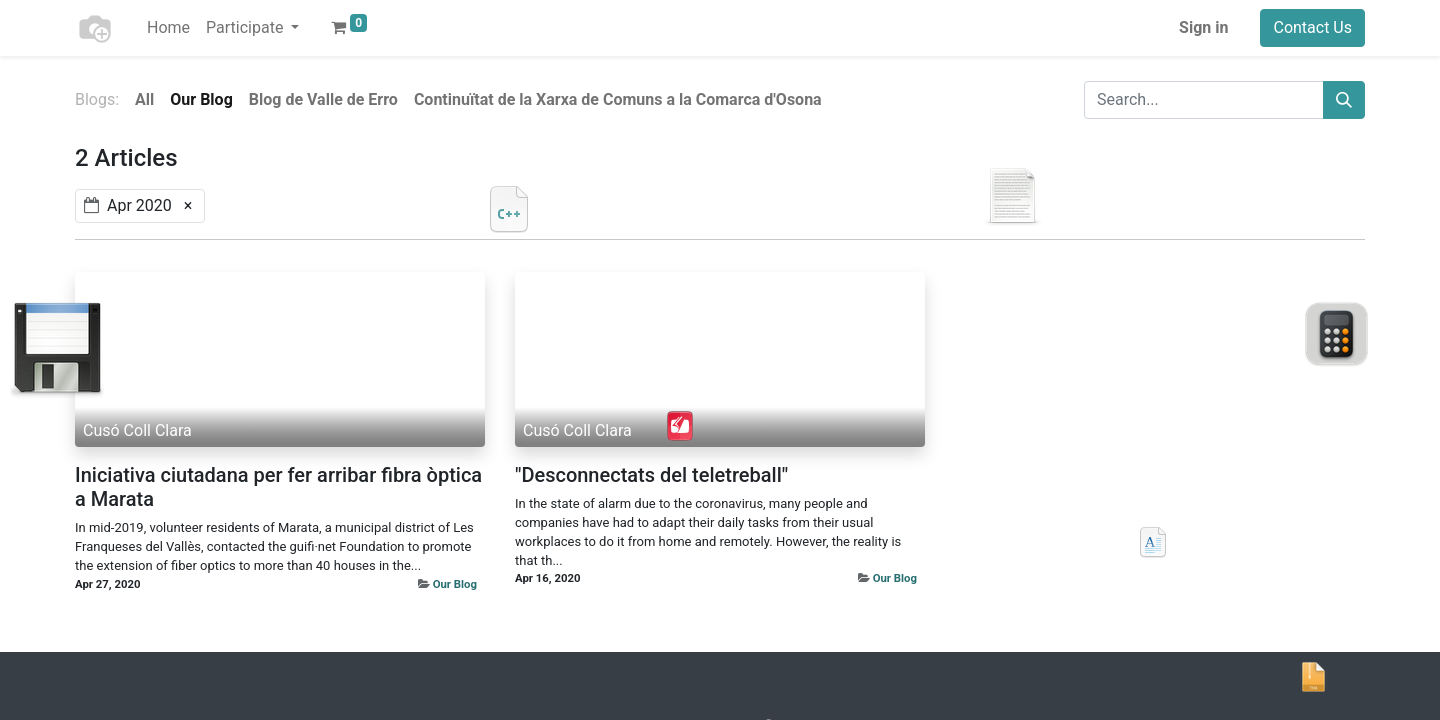 The width and height of the screenshot is (1440, 720). Describe the element at coordinates (1153, 542) in the screenshot. I see `open a text document` at that location.